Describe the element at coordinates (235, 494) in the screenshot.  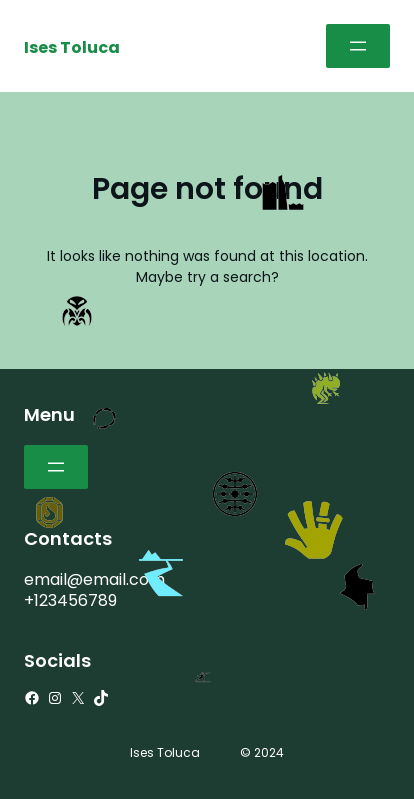
I see `access cage or enclosure settings in a game` at that location.